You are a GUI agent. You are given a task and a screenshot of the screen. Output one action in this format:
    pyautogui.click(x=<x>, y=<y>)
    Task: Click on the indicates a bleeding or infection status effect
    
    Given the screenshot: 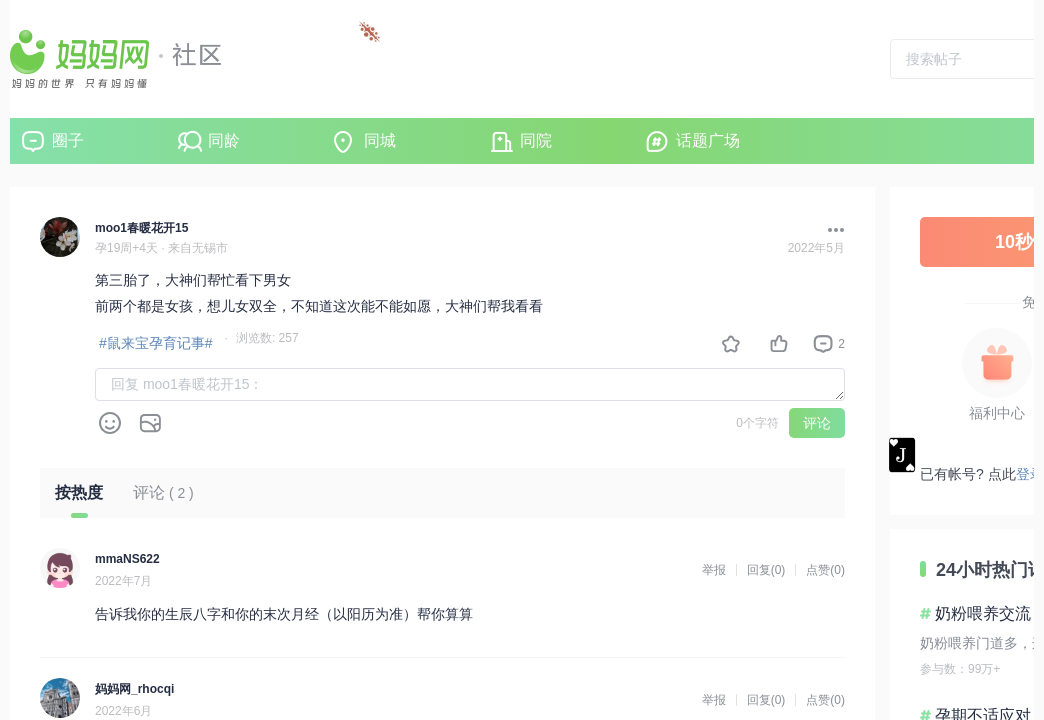 What is the action you would take?
    pyautogui.click(x=369, y=31)
    